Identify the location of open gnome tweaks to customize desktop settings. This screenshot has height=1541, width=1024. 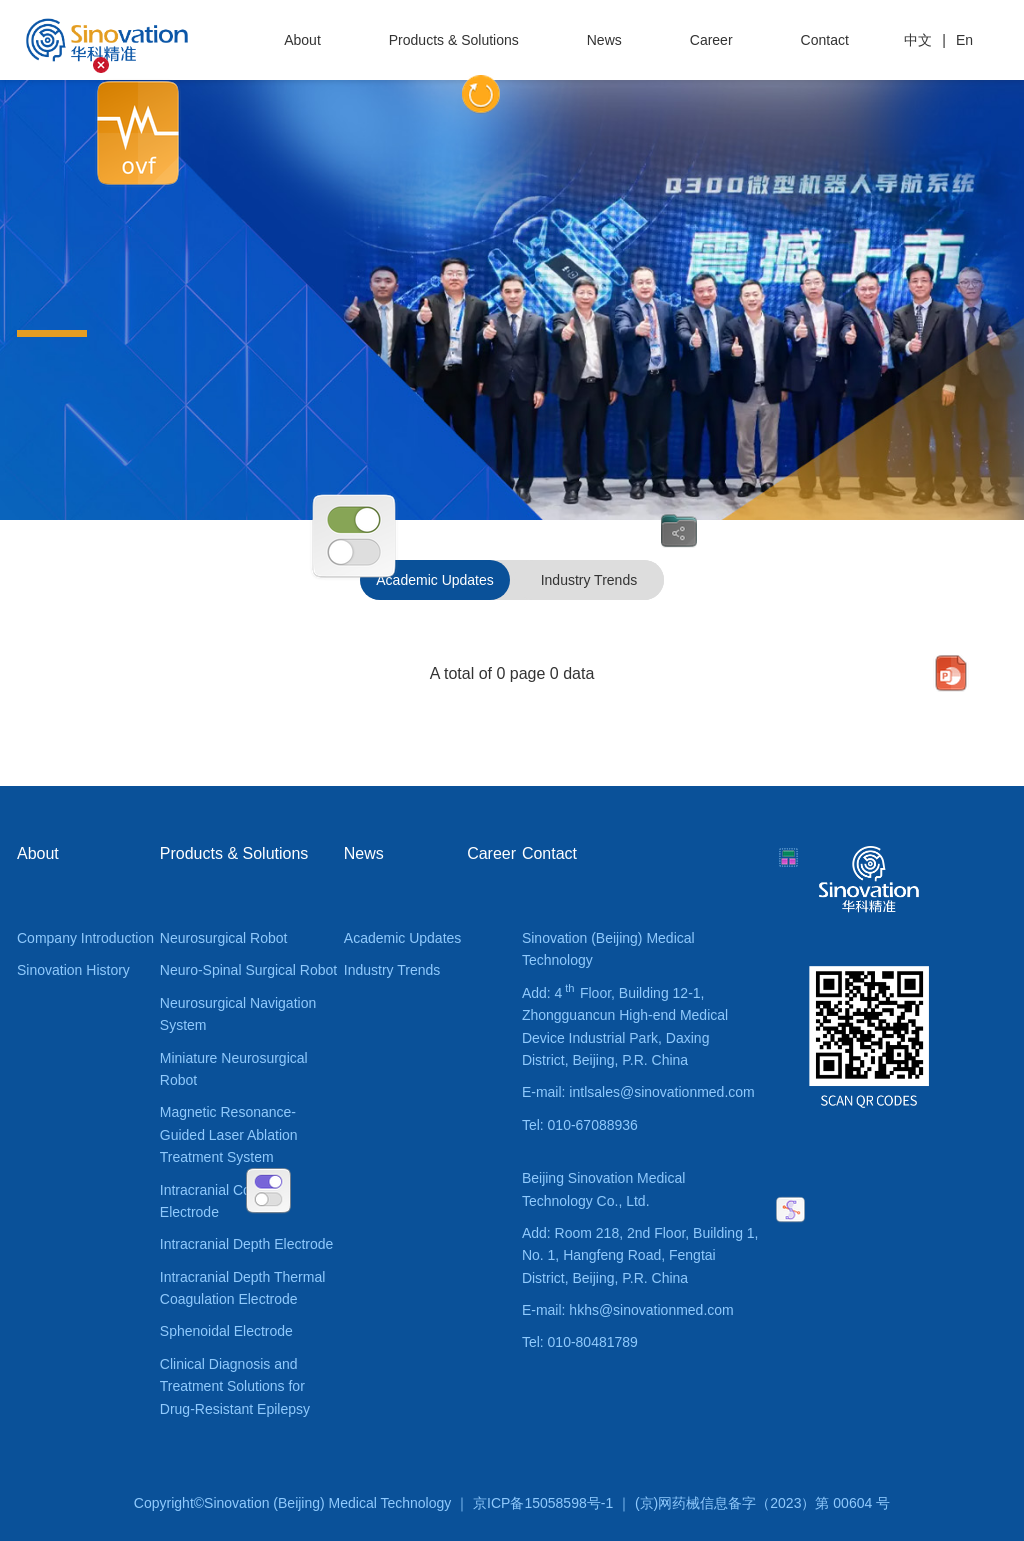
(354, 536).